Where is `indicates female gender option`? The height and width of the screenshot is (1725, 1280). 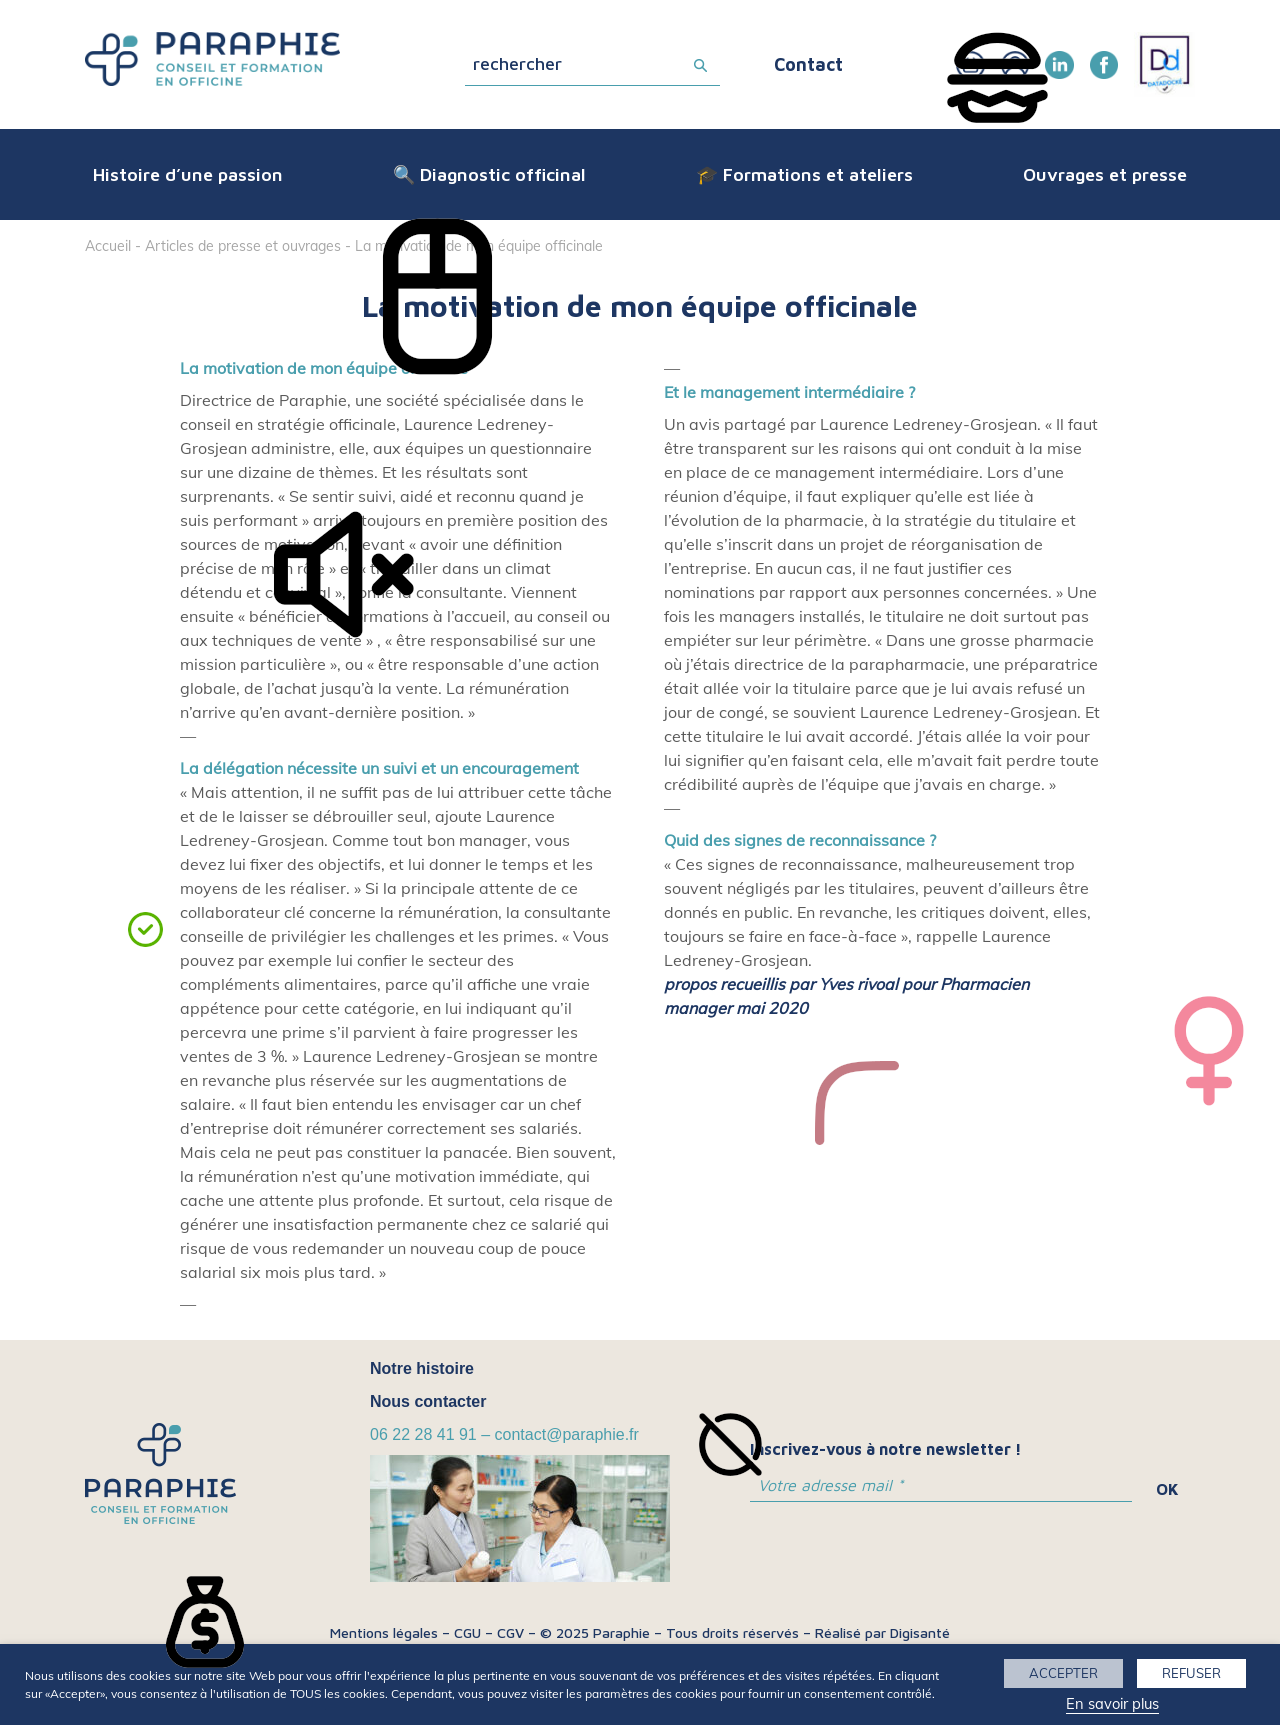 indicates female gender option is located at coordinates (1209, 1048).